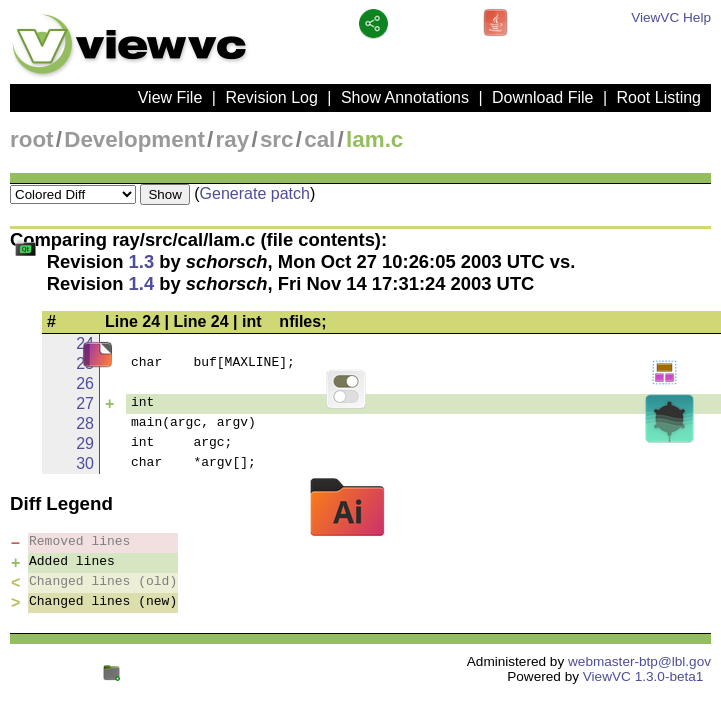  What do you see at coordinates (25, 248) in the screenshot?
I see `folder containing Qt framework project files` at bounding box center [25, 248].